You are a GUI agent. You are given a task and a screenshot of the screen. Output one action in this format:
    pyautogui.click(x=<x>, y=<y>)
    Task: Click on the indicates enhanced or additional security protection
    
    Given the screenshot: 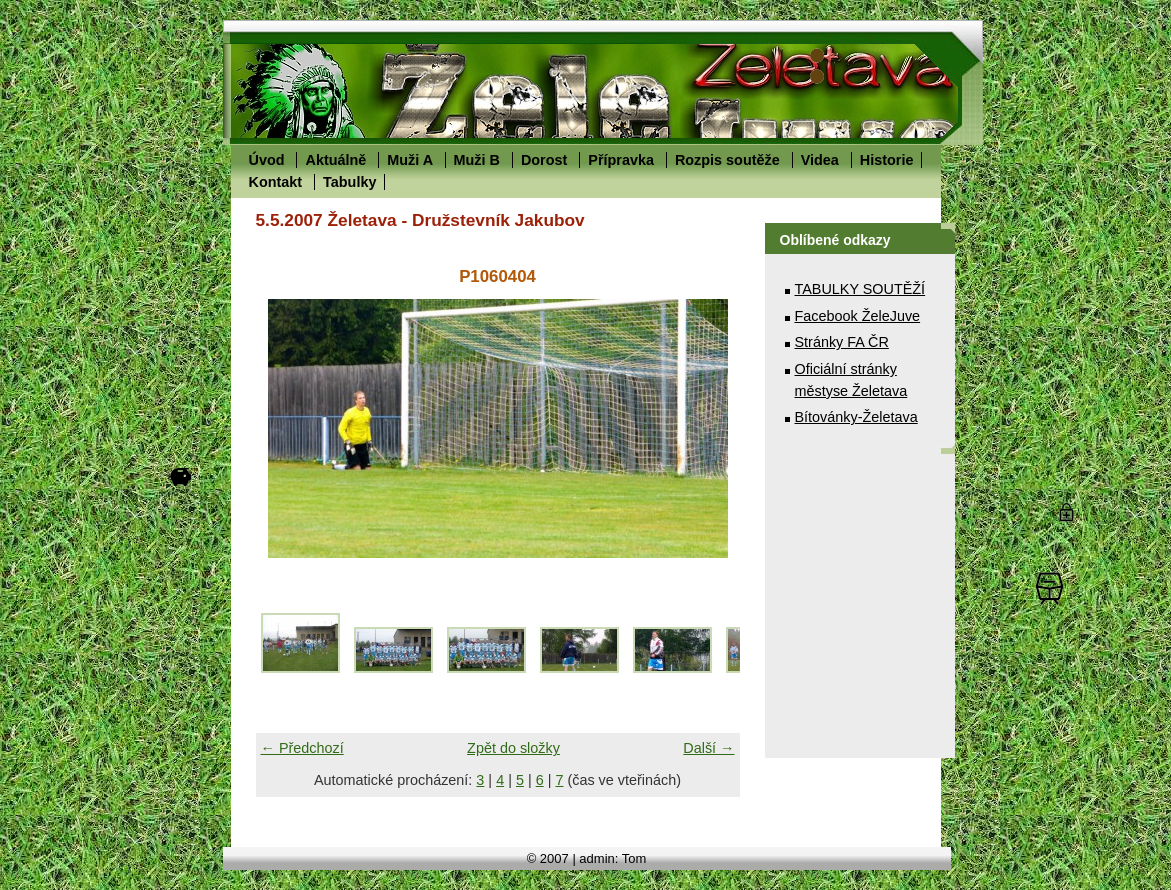 What is the action you would take?
    pyautogui.click(x=1066, y=512)
    